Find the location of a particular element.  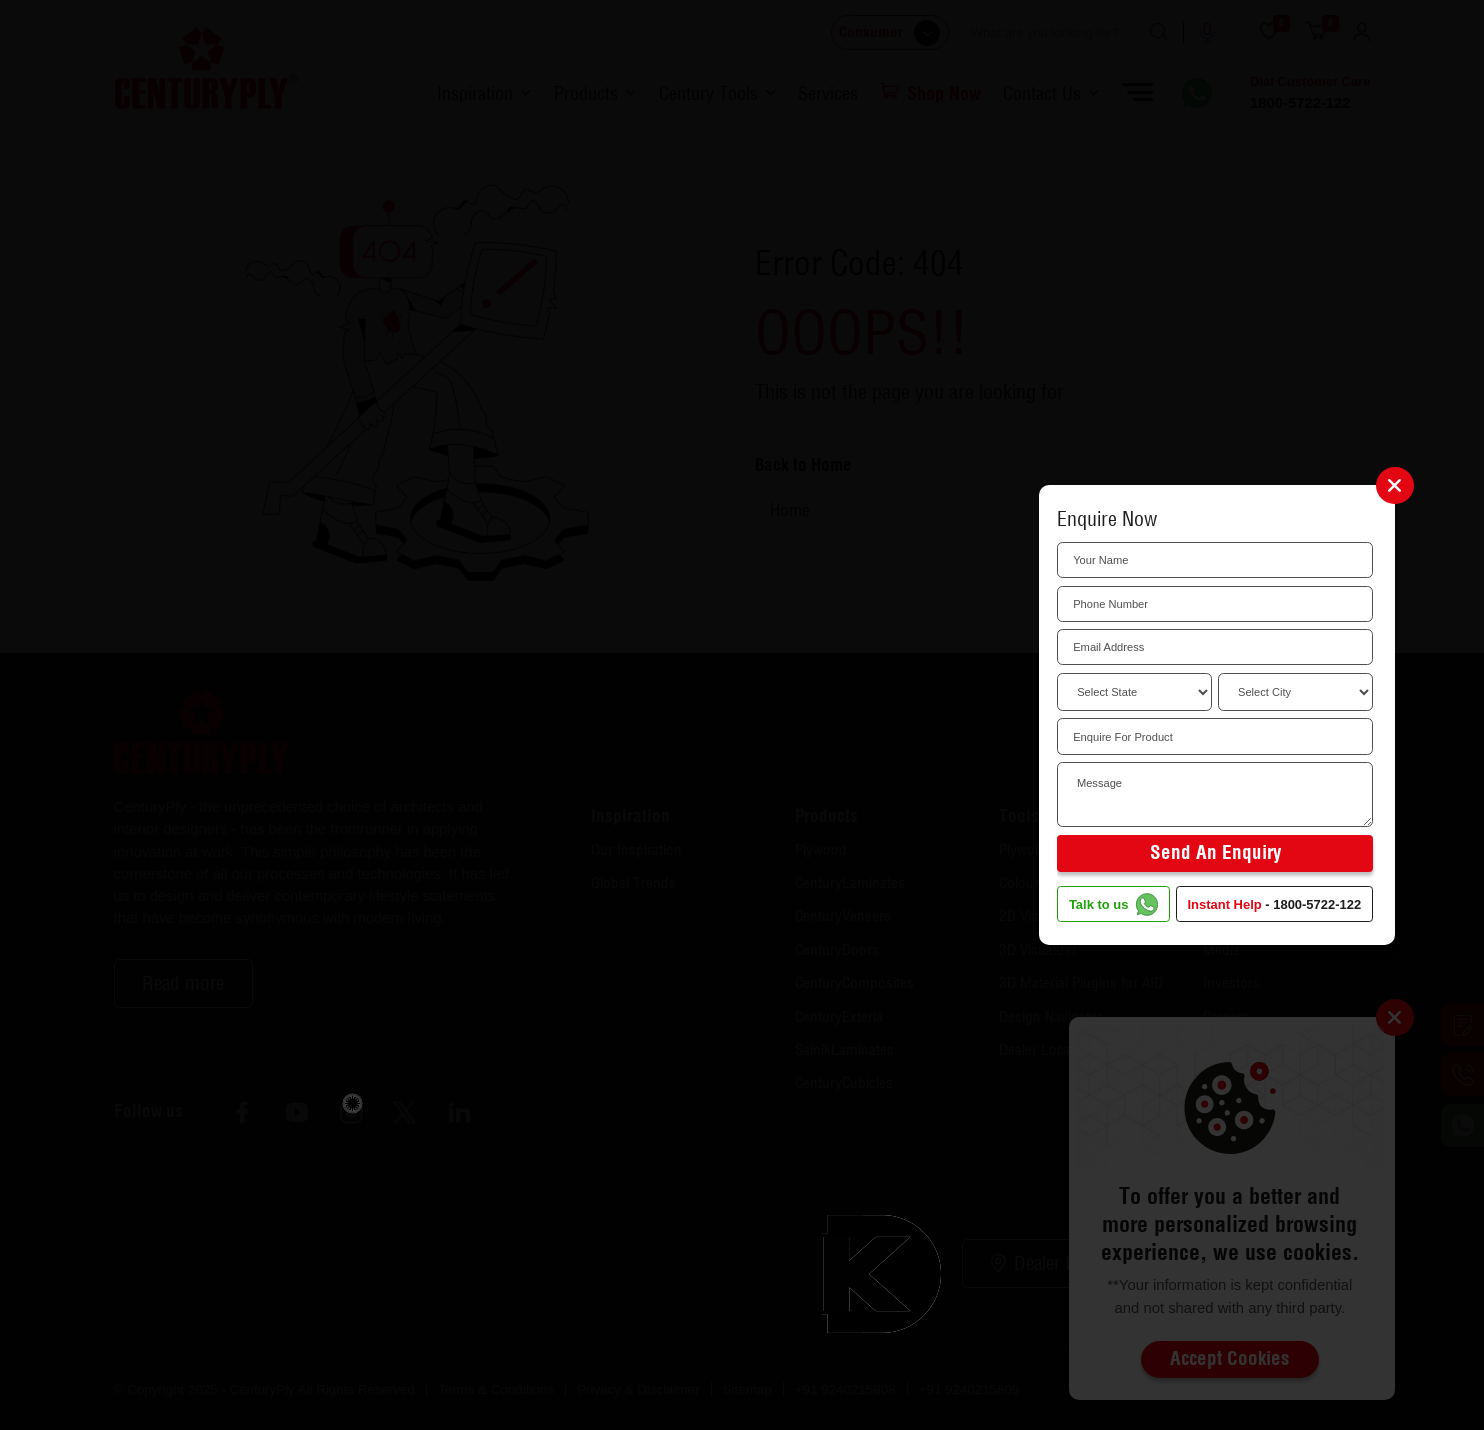

visit Digi-Key Electronics website is located at coordinates (881, 1274).